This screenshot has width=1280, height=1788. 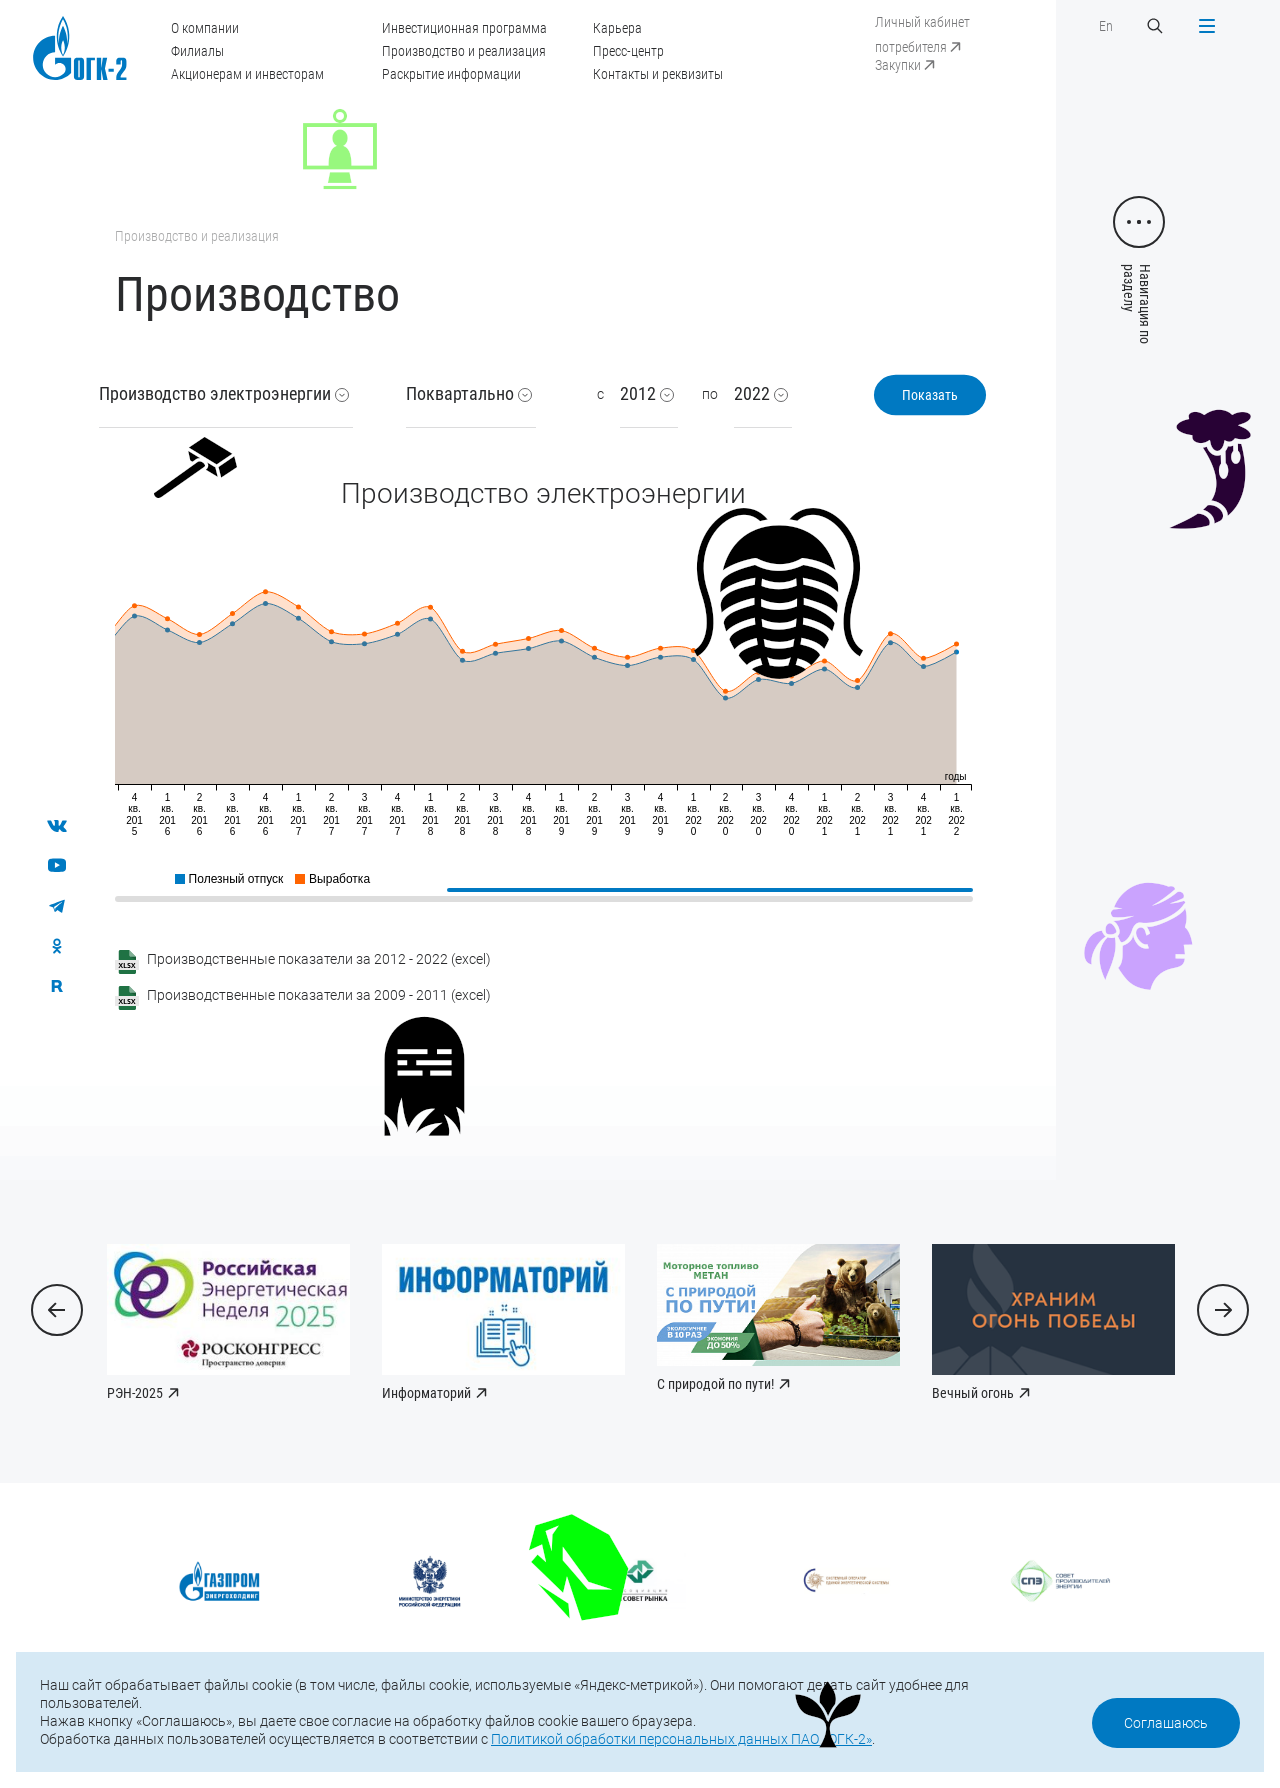 What do you see at coordinates (1211, 467) in the screenshot?
I see `viking-themed beverage or tavern feature` at bounding box center [1211, 467].